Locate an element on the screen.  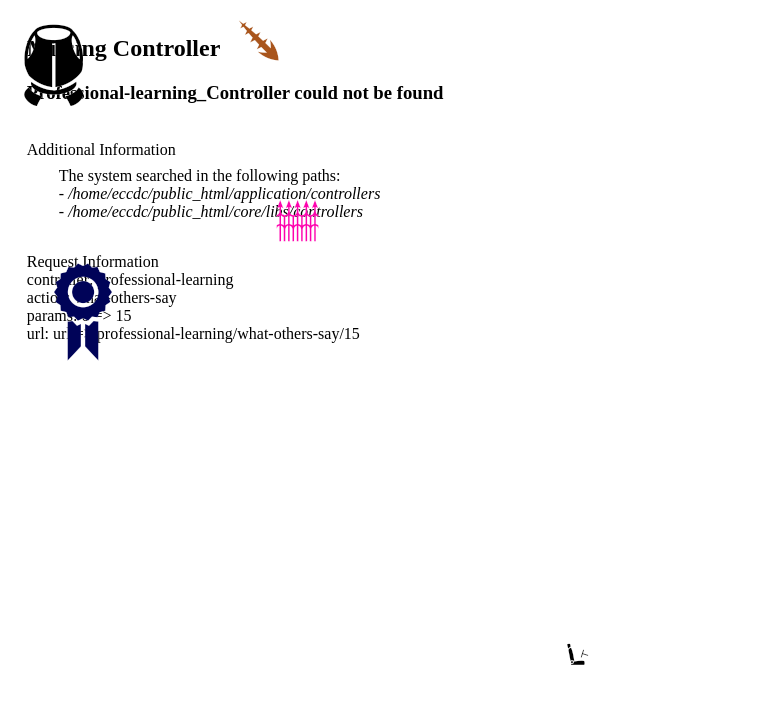
set up defensive barriers in-game is located at coordinates (297, 220).